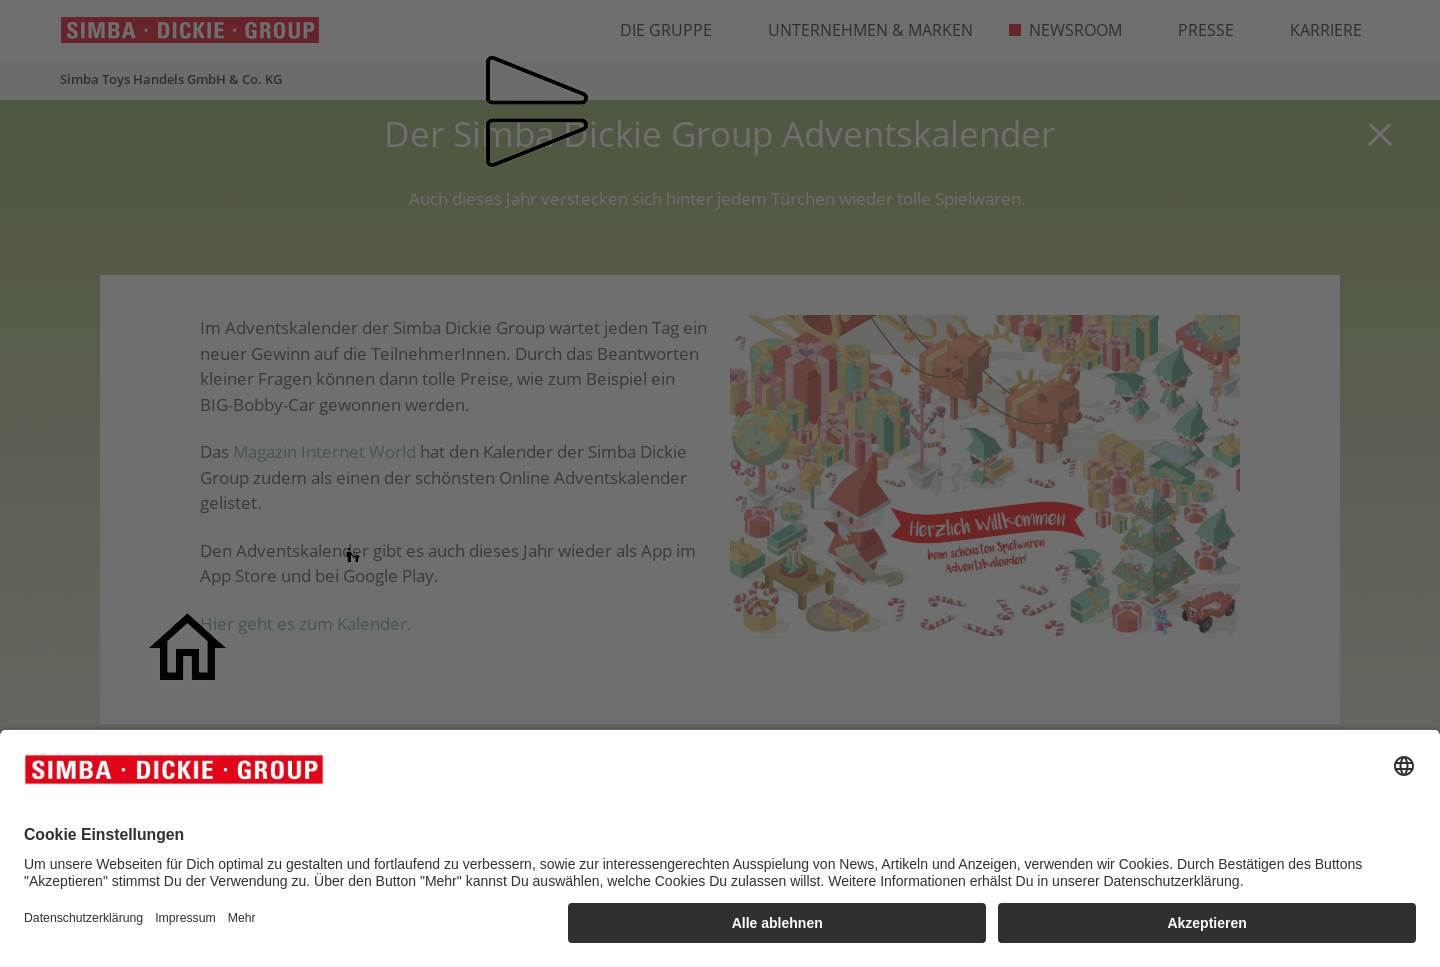  I want to click on flip image or object vertically, so click(532, 111).